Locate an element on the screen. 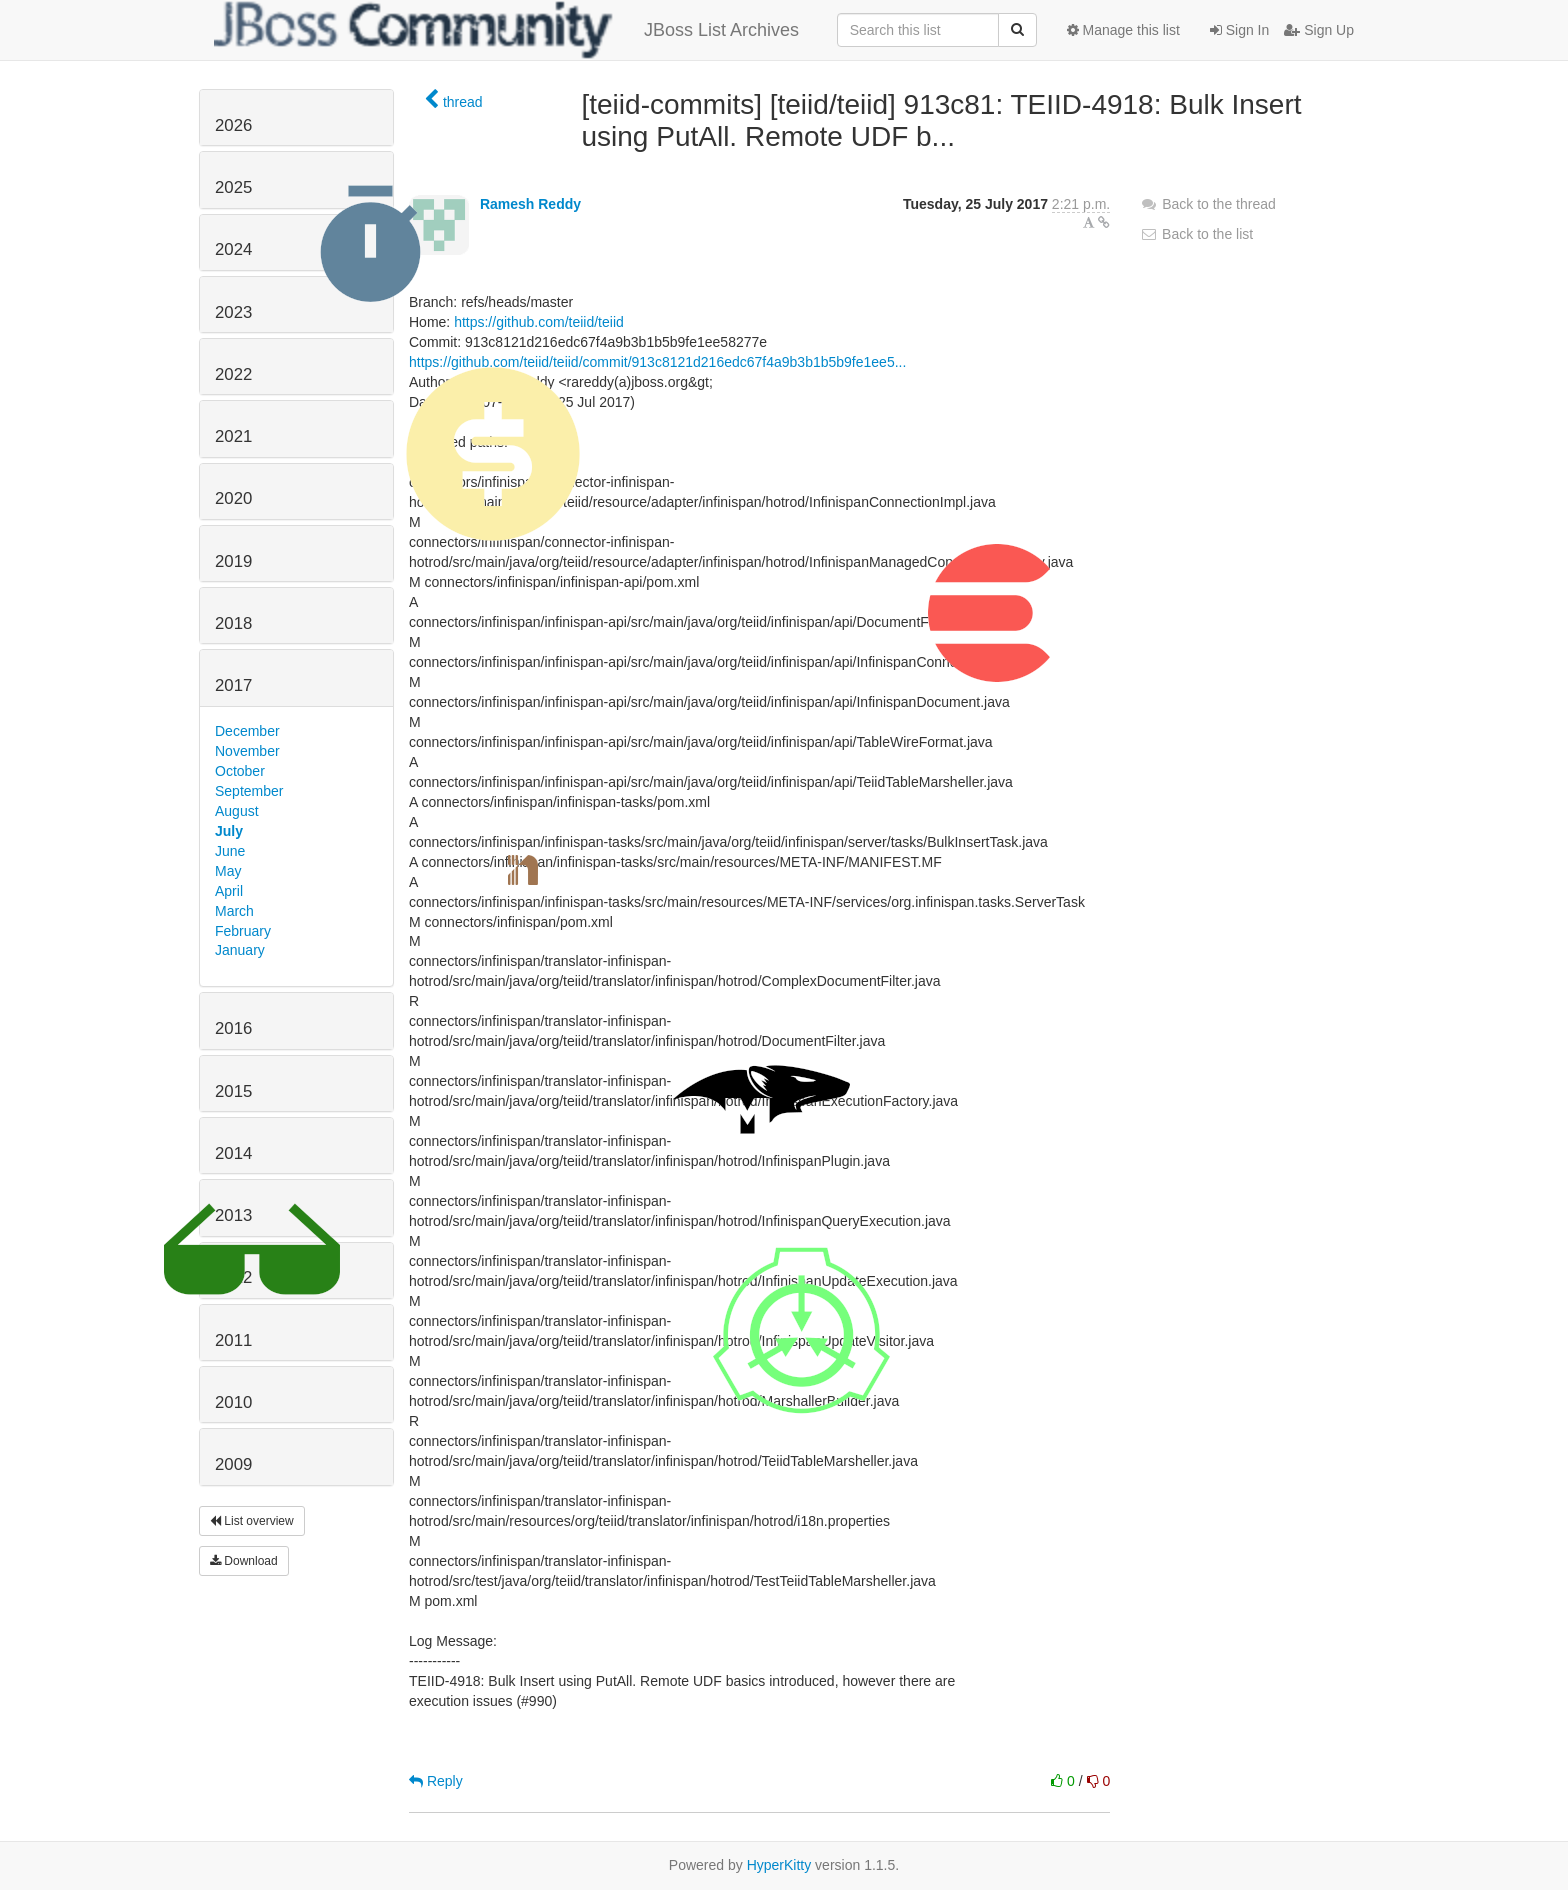  SCP Foundation logo is located at coordinates (801, 1330).